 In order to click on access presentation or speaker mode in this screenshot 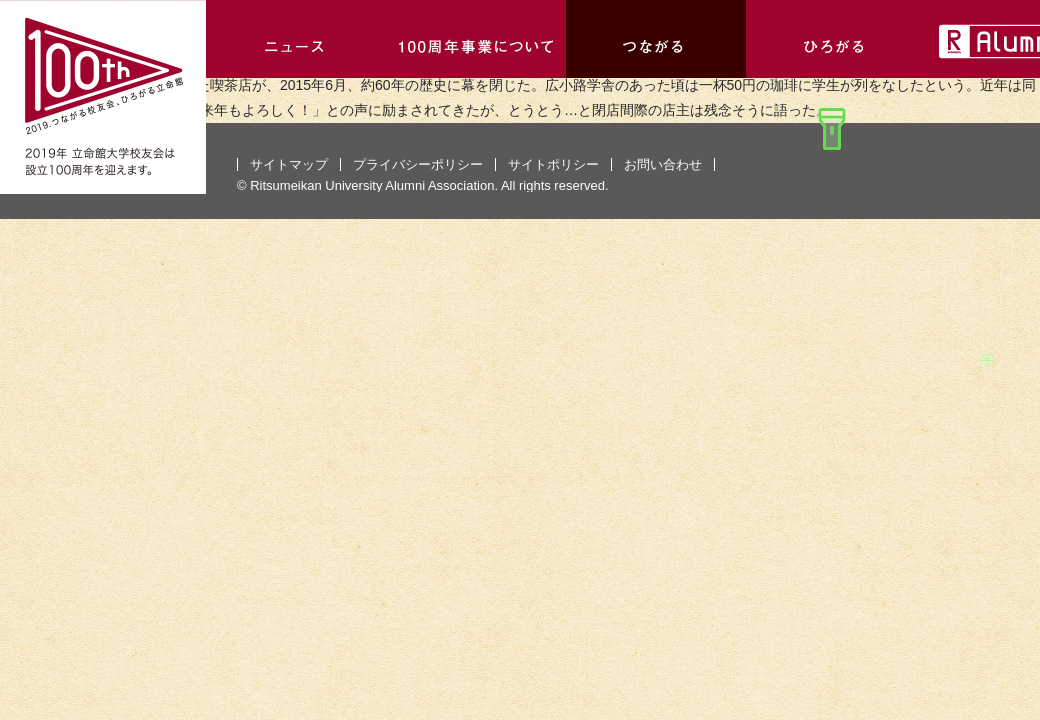, I will do `click(987, 360)`.